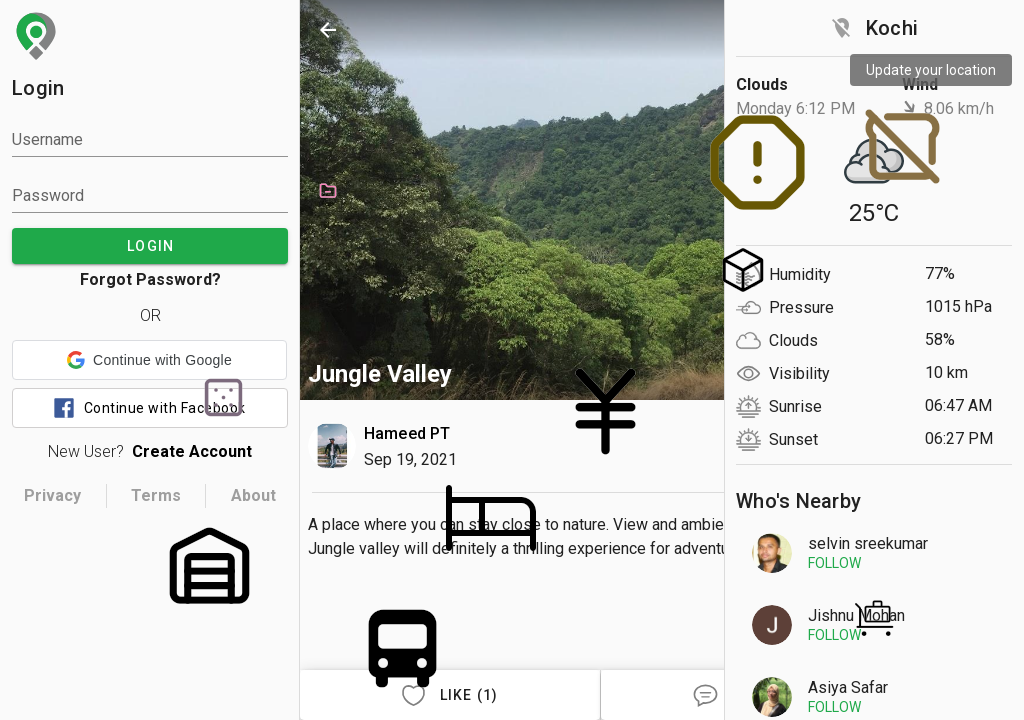 This screenshot has height=720, width=1024. What do you see at coordinates (743, 270) in the screenshot?
I see `view 3D model or object` at bounding box center [743, 270].